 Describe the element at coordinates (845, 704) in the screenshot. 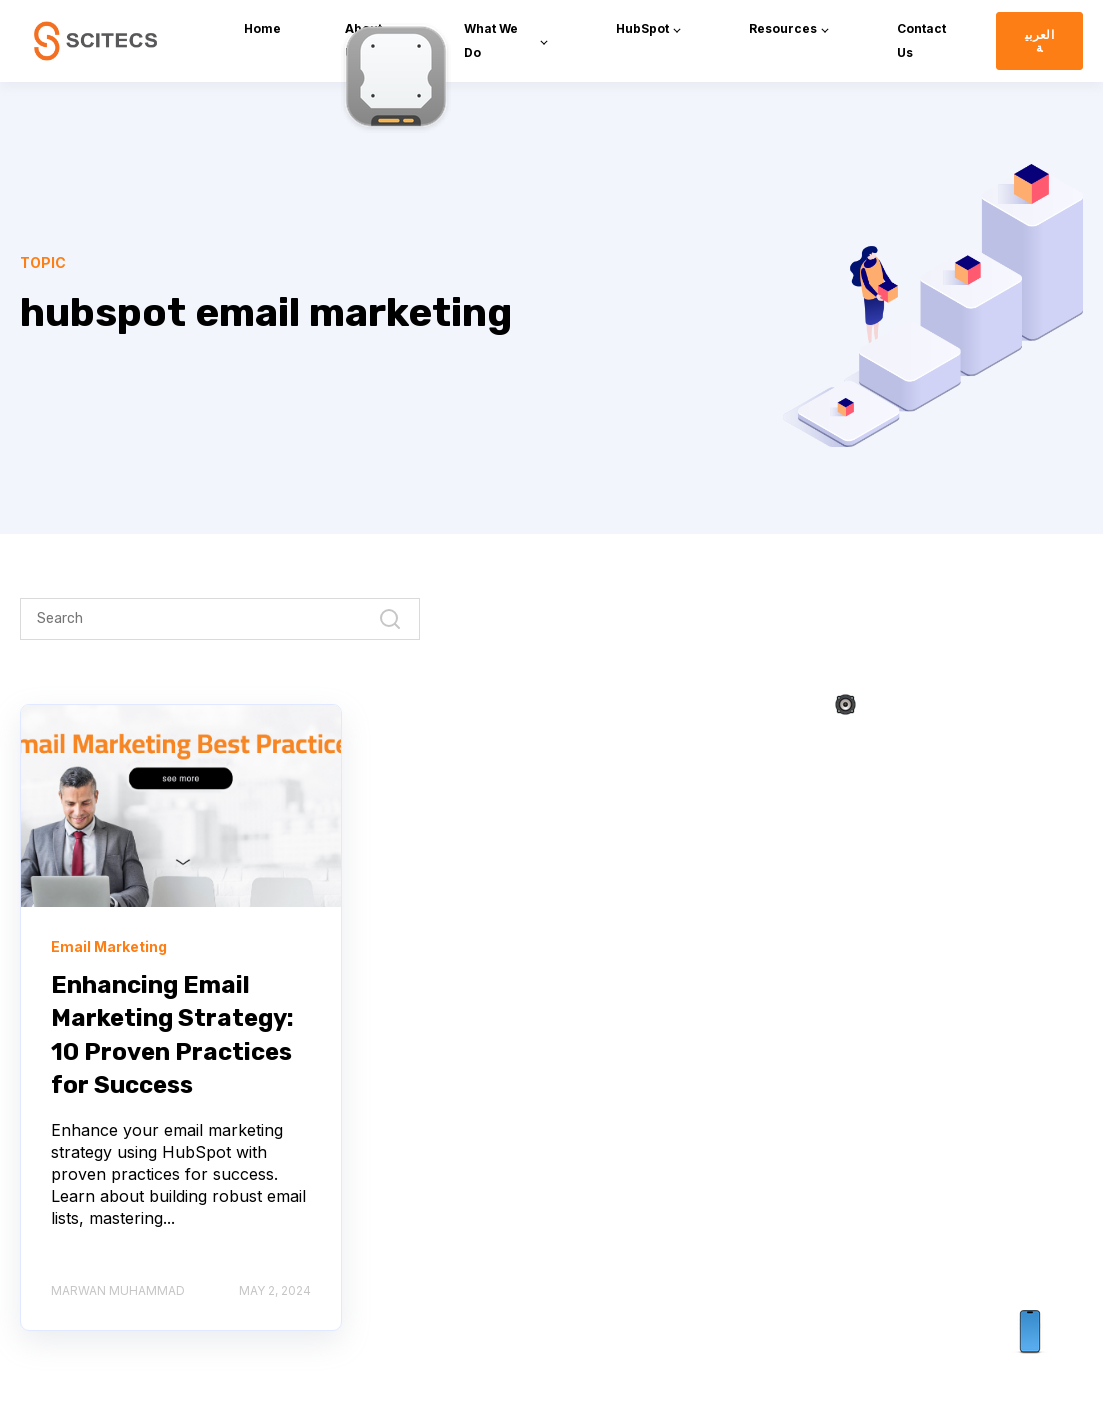

I see `adjust speaker or audio output settings` at that location.